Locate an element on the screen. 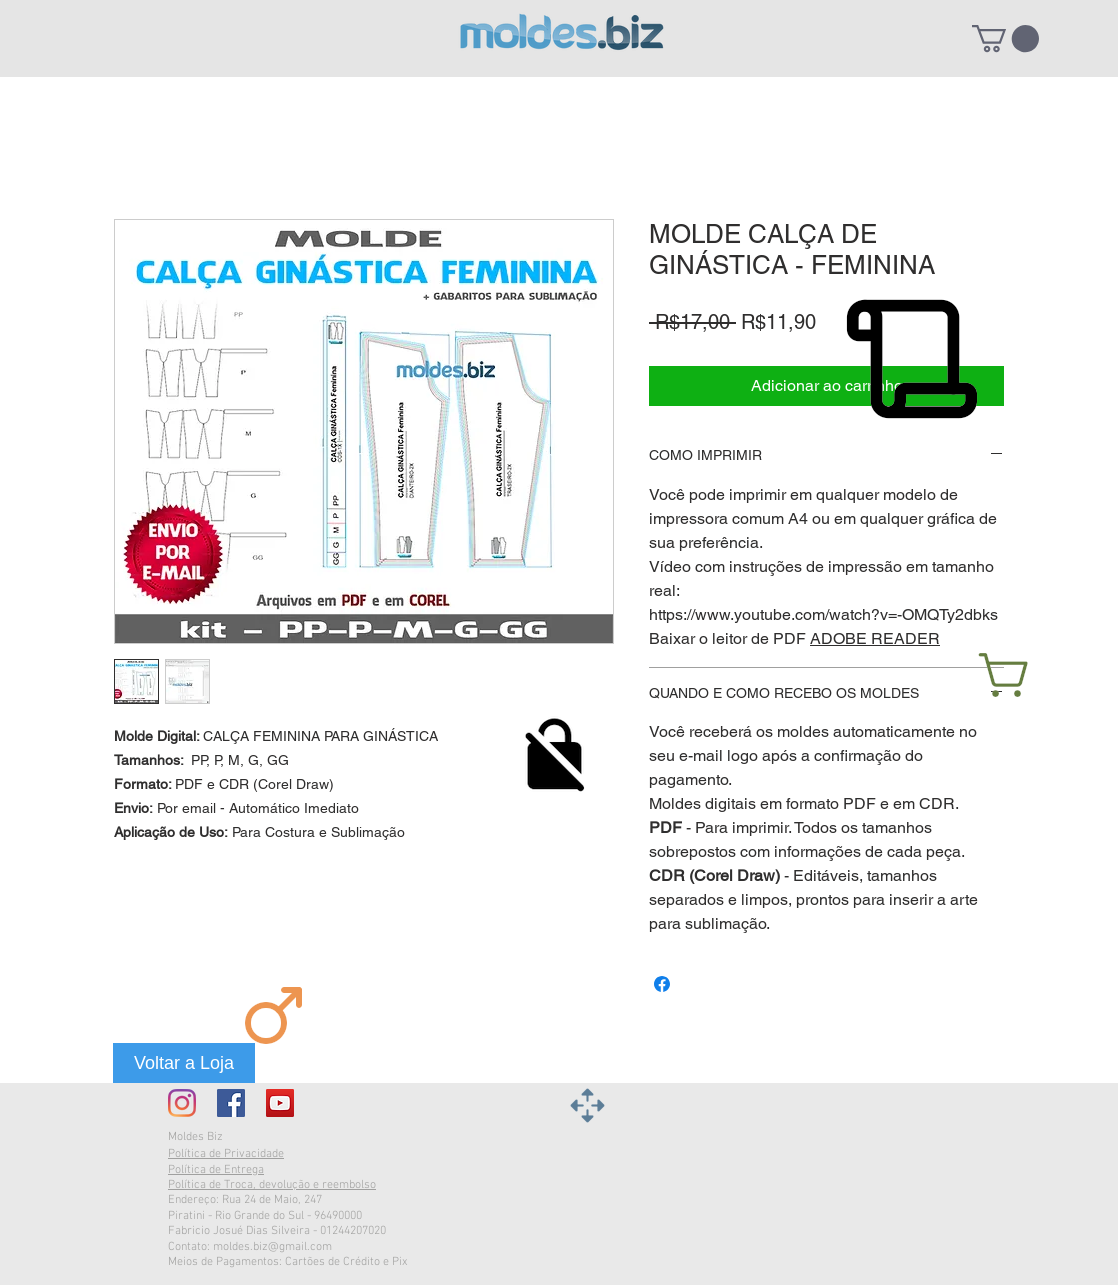 The width and height of the screenshot is (1118, 1285). view your shopping cart is located at coordinates (1004, 675).